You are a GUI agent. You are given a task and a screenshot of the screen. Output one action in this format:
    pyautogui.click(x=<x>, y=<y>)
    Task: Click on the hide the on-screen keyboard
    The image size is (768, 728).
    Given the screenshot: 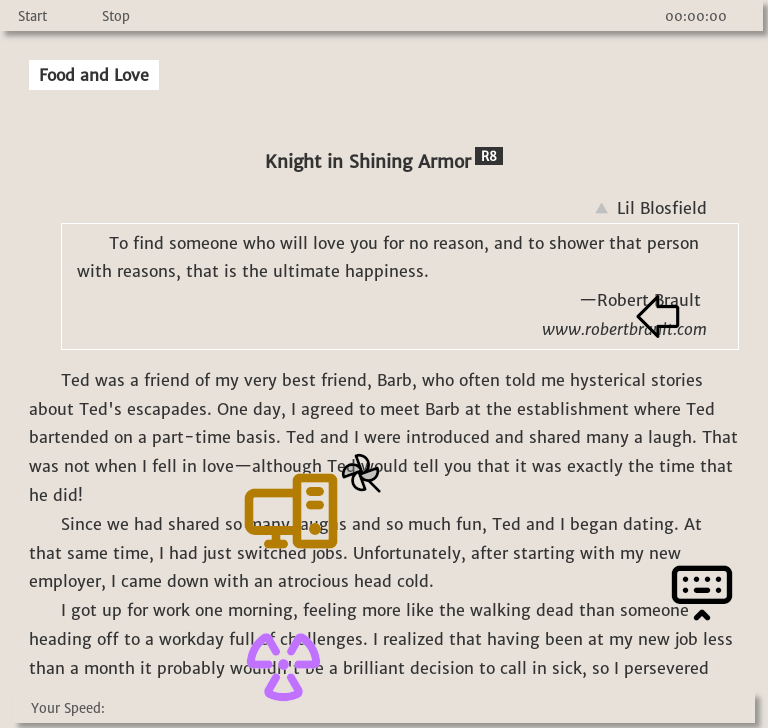 What is the action you would take?
    pyautogui.click(x=702, y=593)
    